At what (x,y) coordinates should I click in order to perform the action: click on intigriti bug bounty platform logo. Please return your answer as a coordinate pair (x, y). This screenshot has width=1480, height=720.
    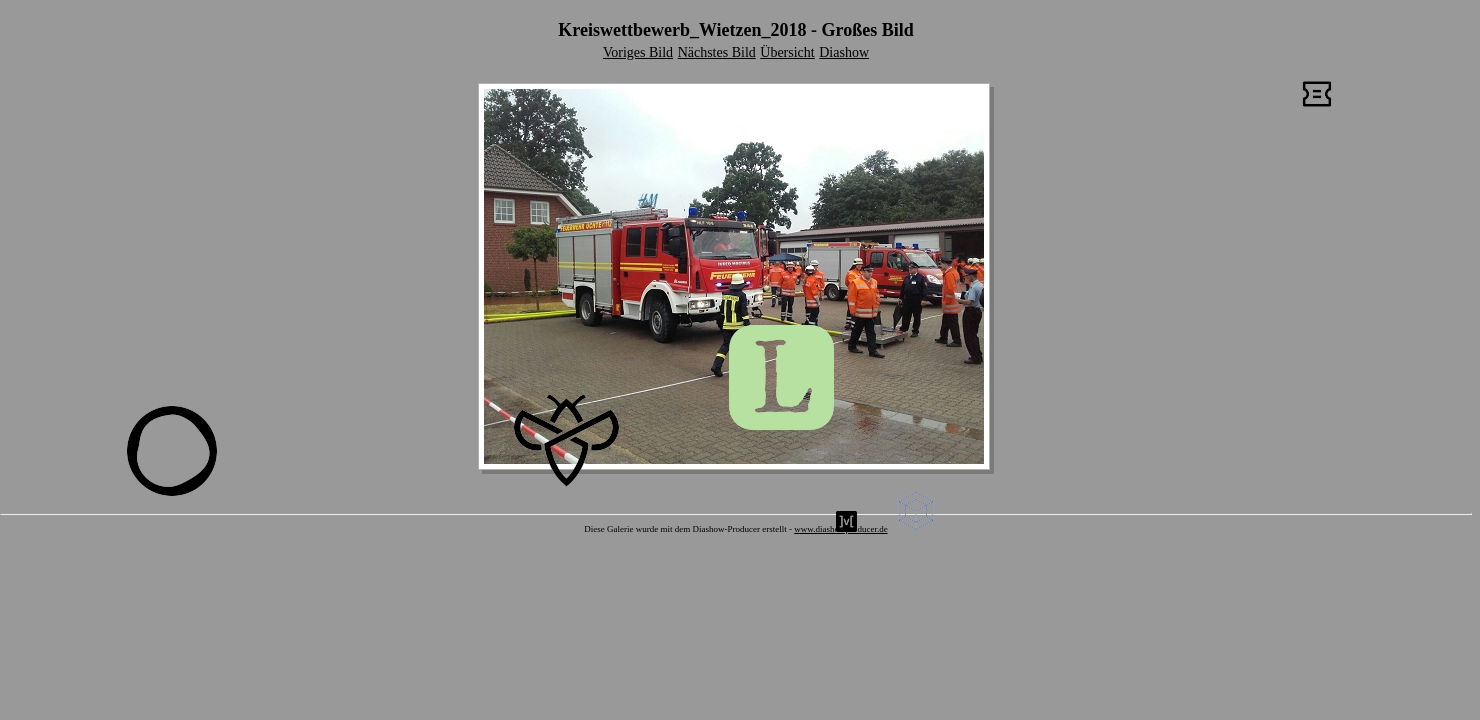
    Looking at the image, I should click on (566, 440).